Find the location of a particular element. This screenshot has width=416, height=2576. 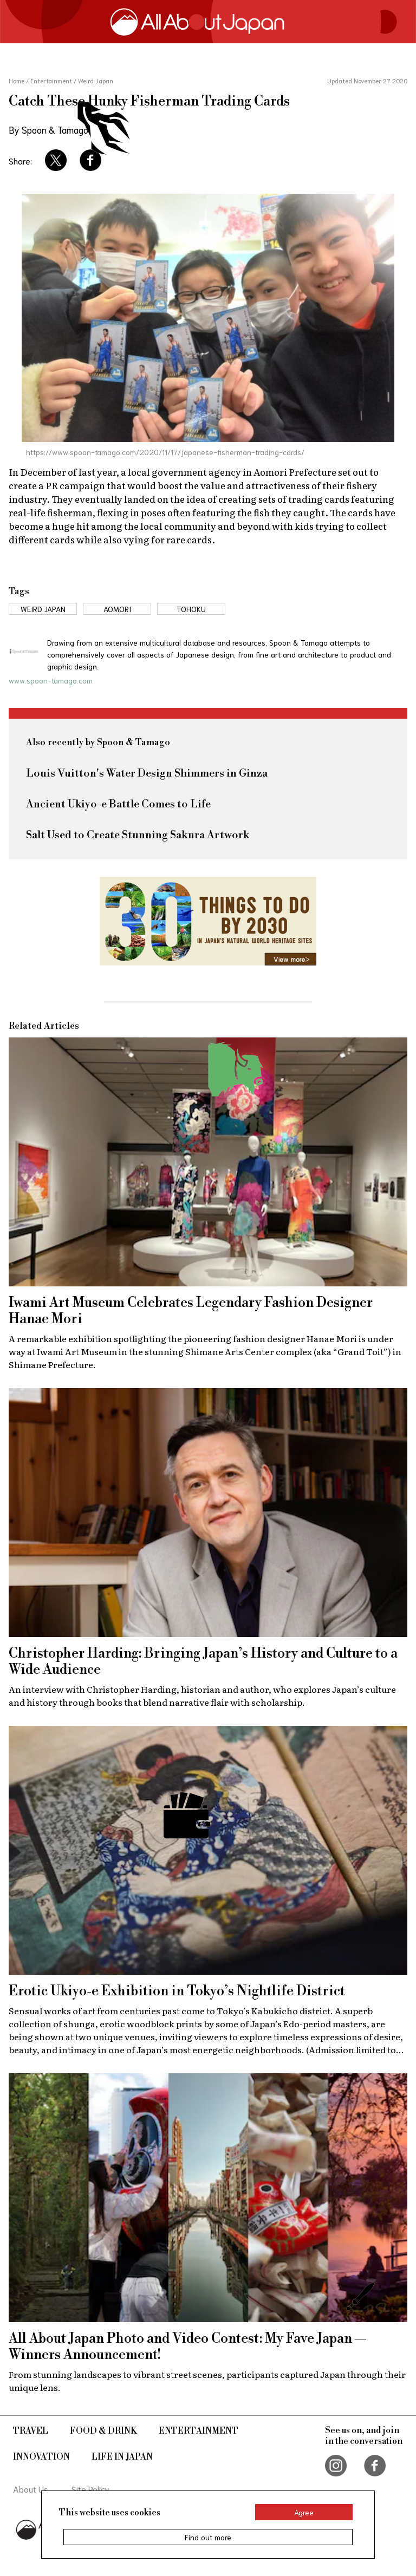

access your wallet or payment methods is located at coordinates (186, 1816).